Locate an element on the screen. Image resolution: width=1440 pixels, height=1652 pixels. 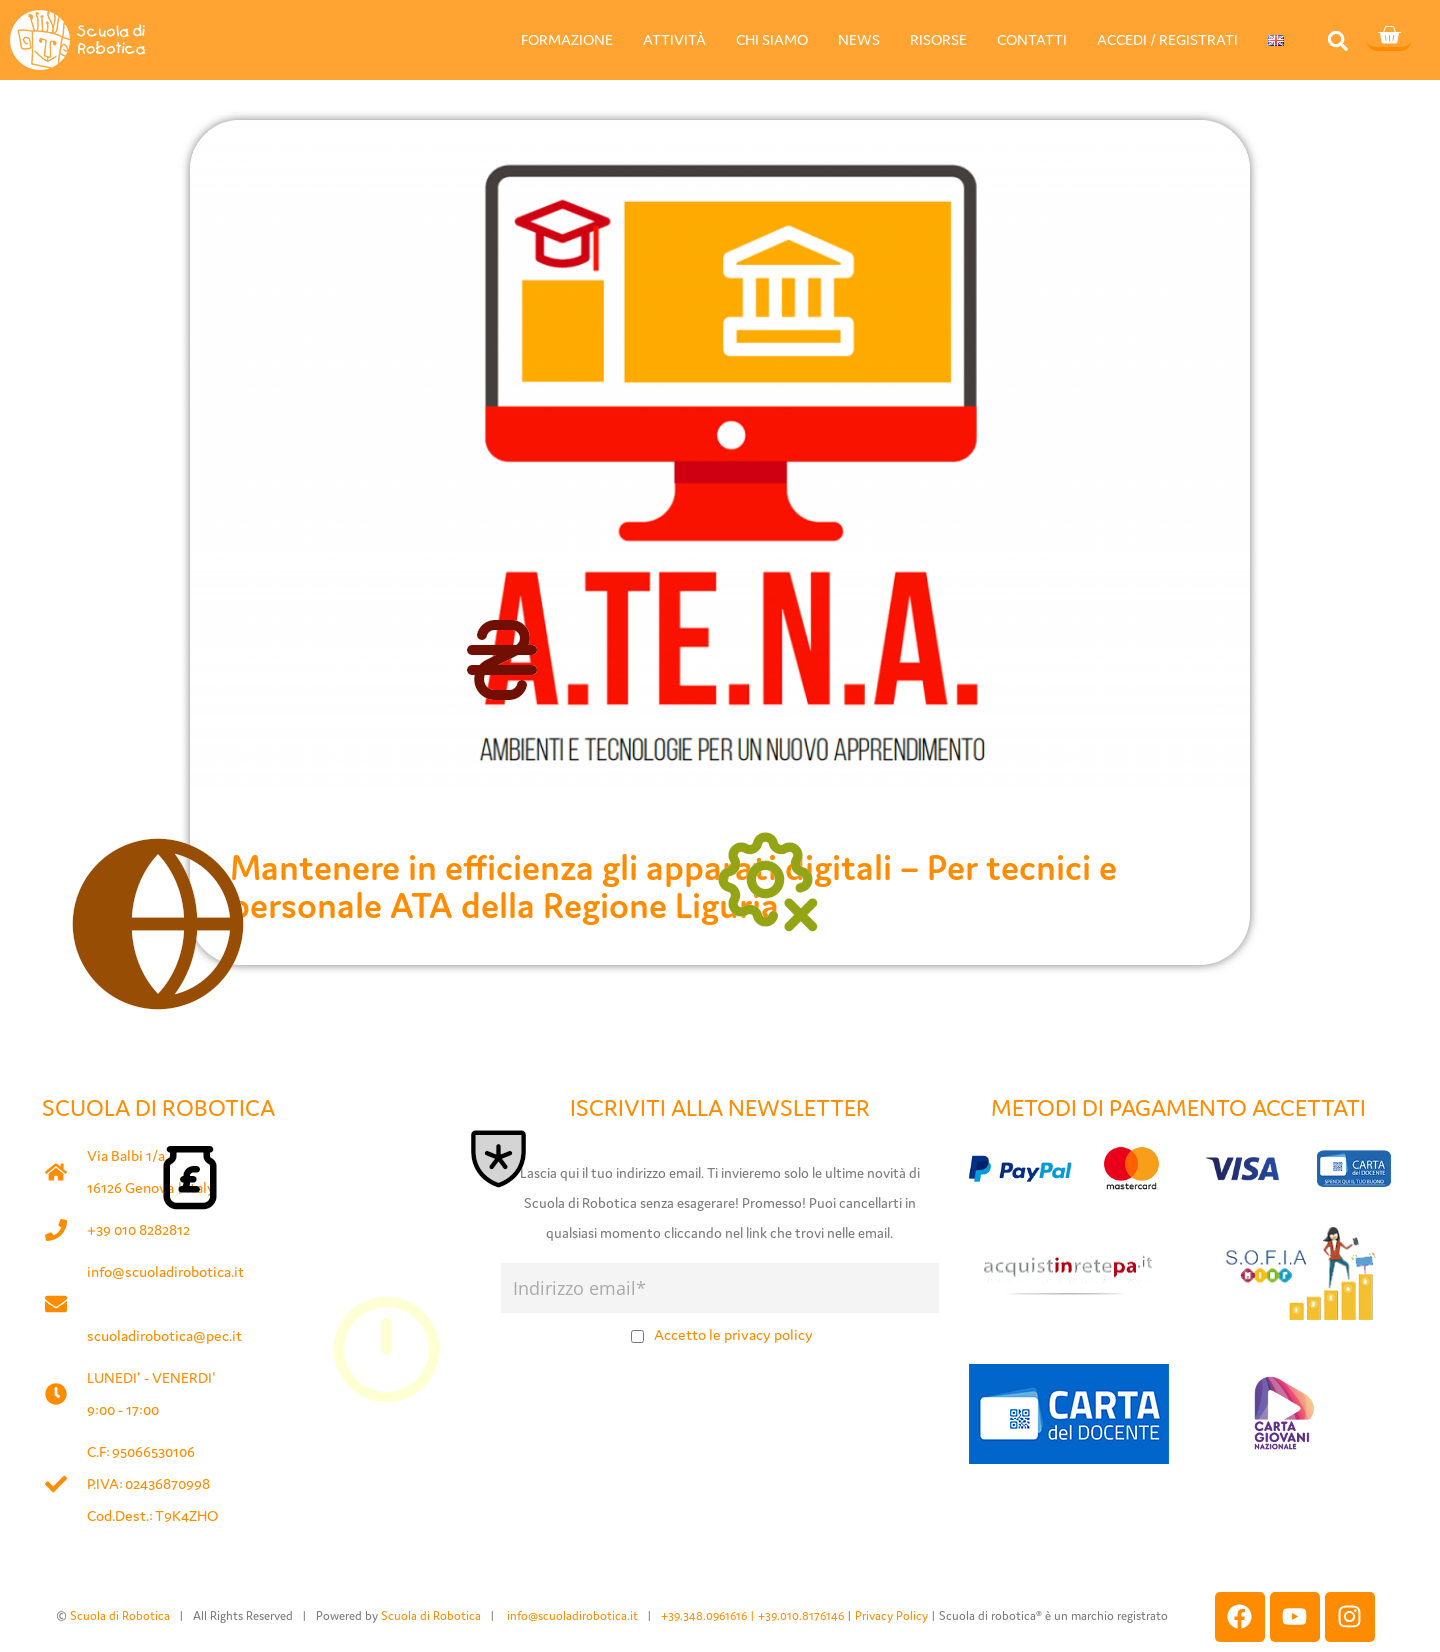
donate or tip in pounds is located at coordinates (190, 1176).